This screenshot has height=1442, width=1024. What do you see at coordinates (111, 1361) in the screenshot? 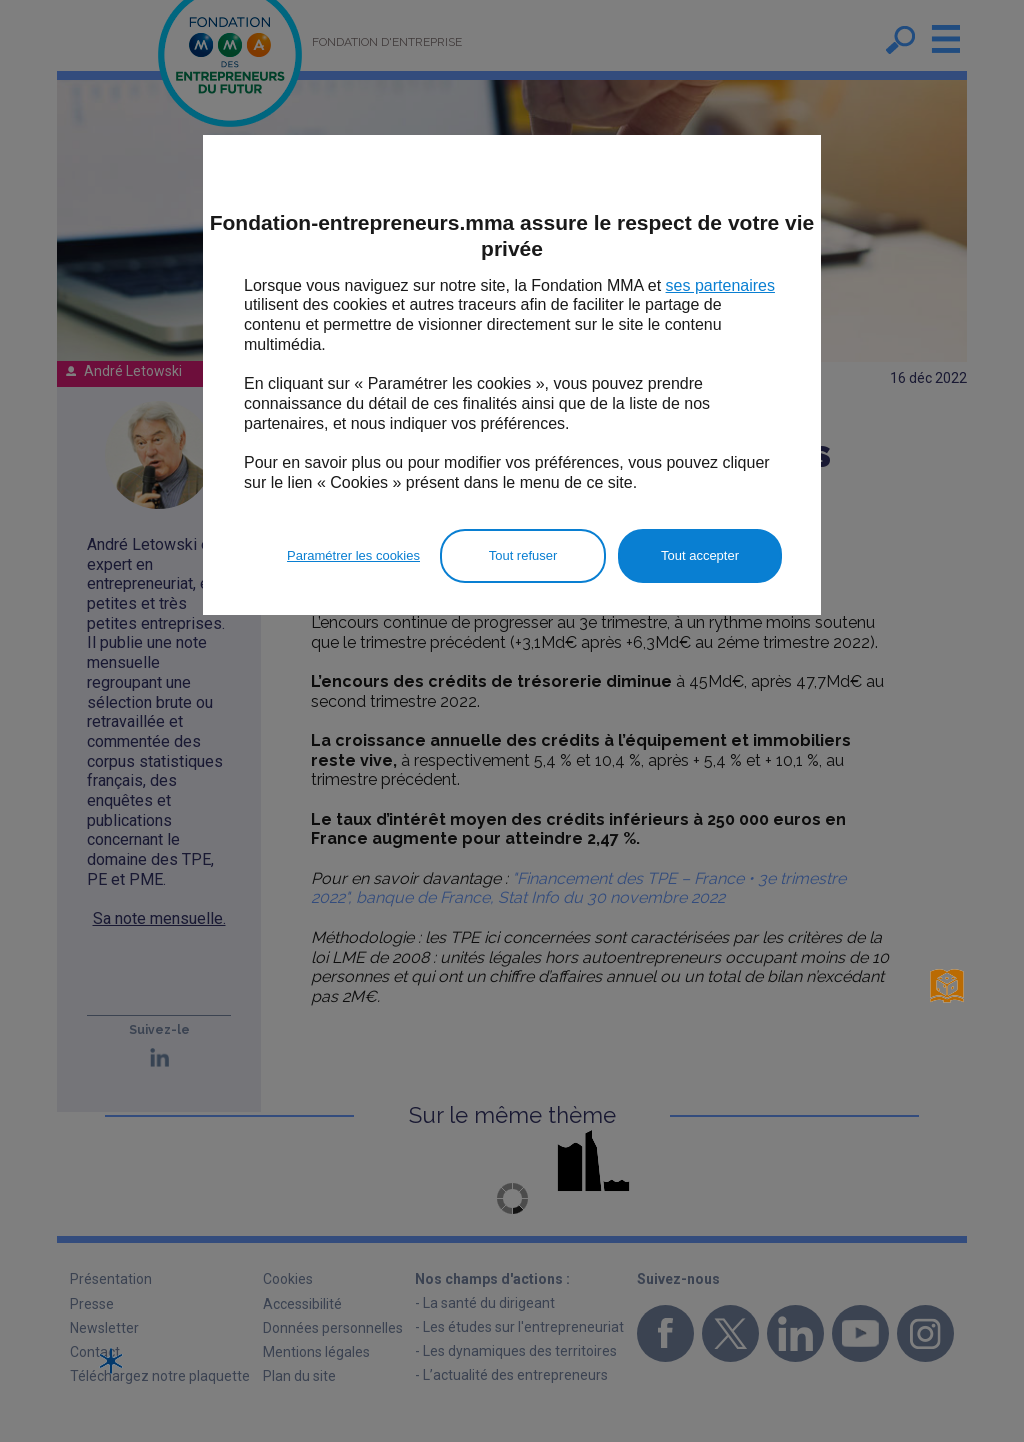
I see `indicates cold or winter weather conditions` at bounding box center [111, 1361].